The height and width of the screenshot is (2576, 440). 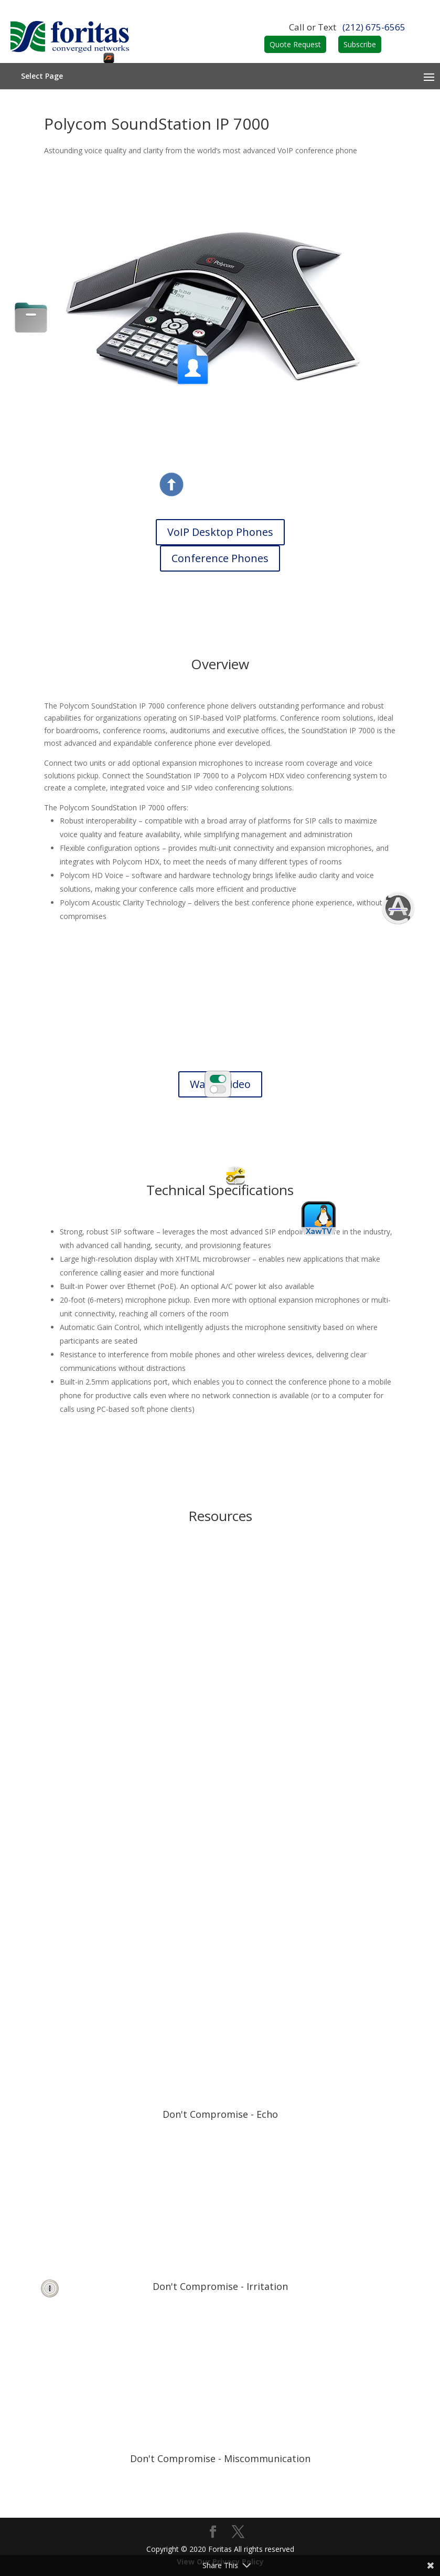 I want to click on check for available software updates, so click(x=398, y=908).